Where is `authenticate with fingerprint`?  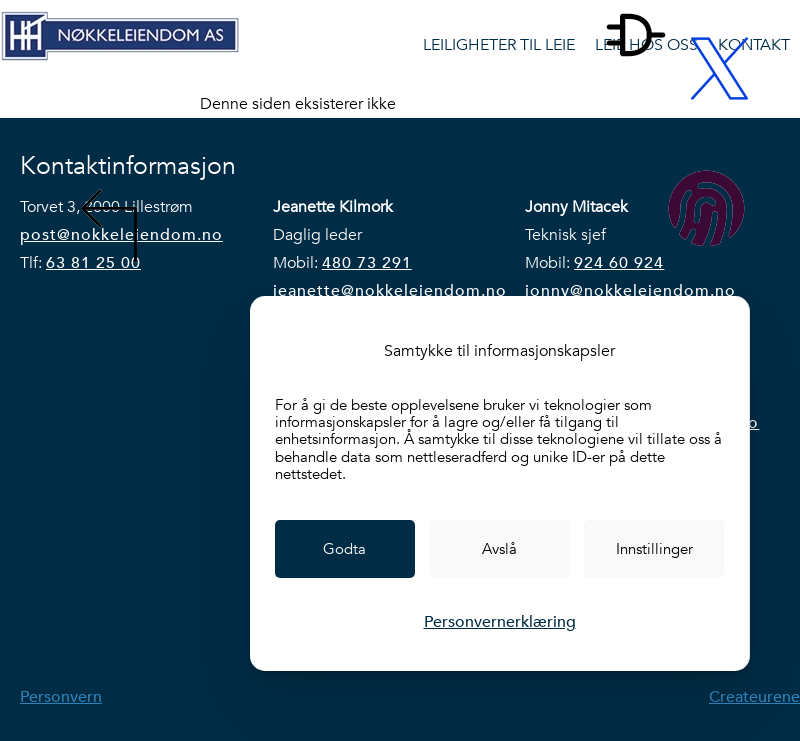
authenticate with fingerprint is located at coordinates (706, 208).